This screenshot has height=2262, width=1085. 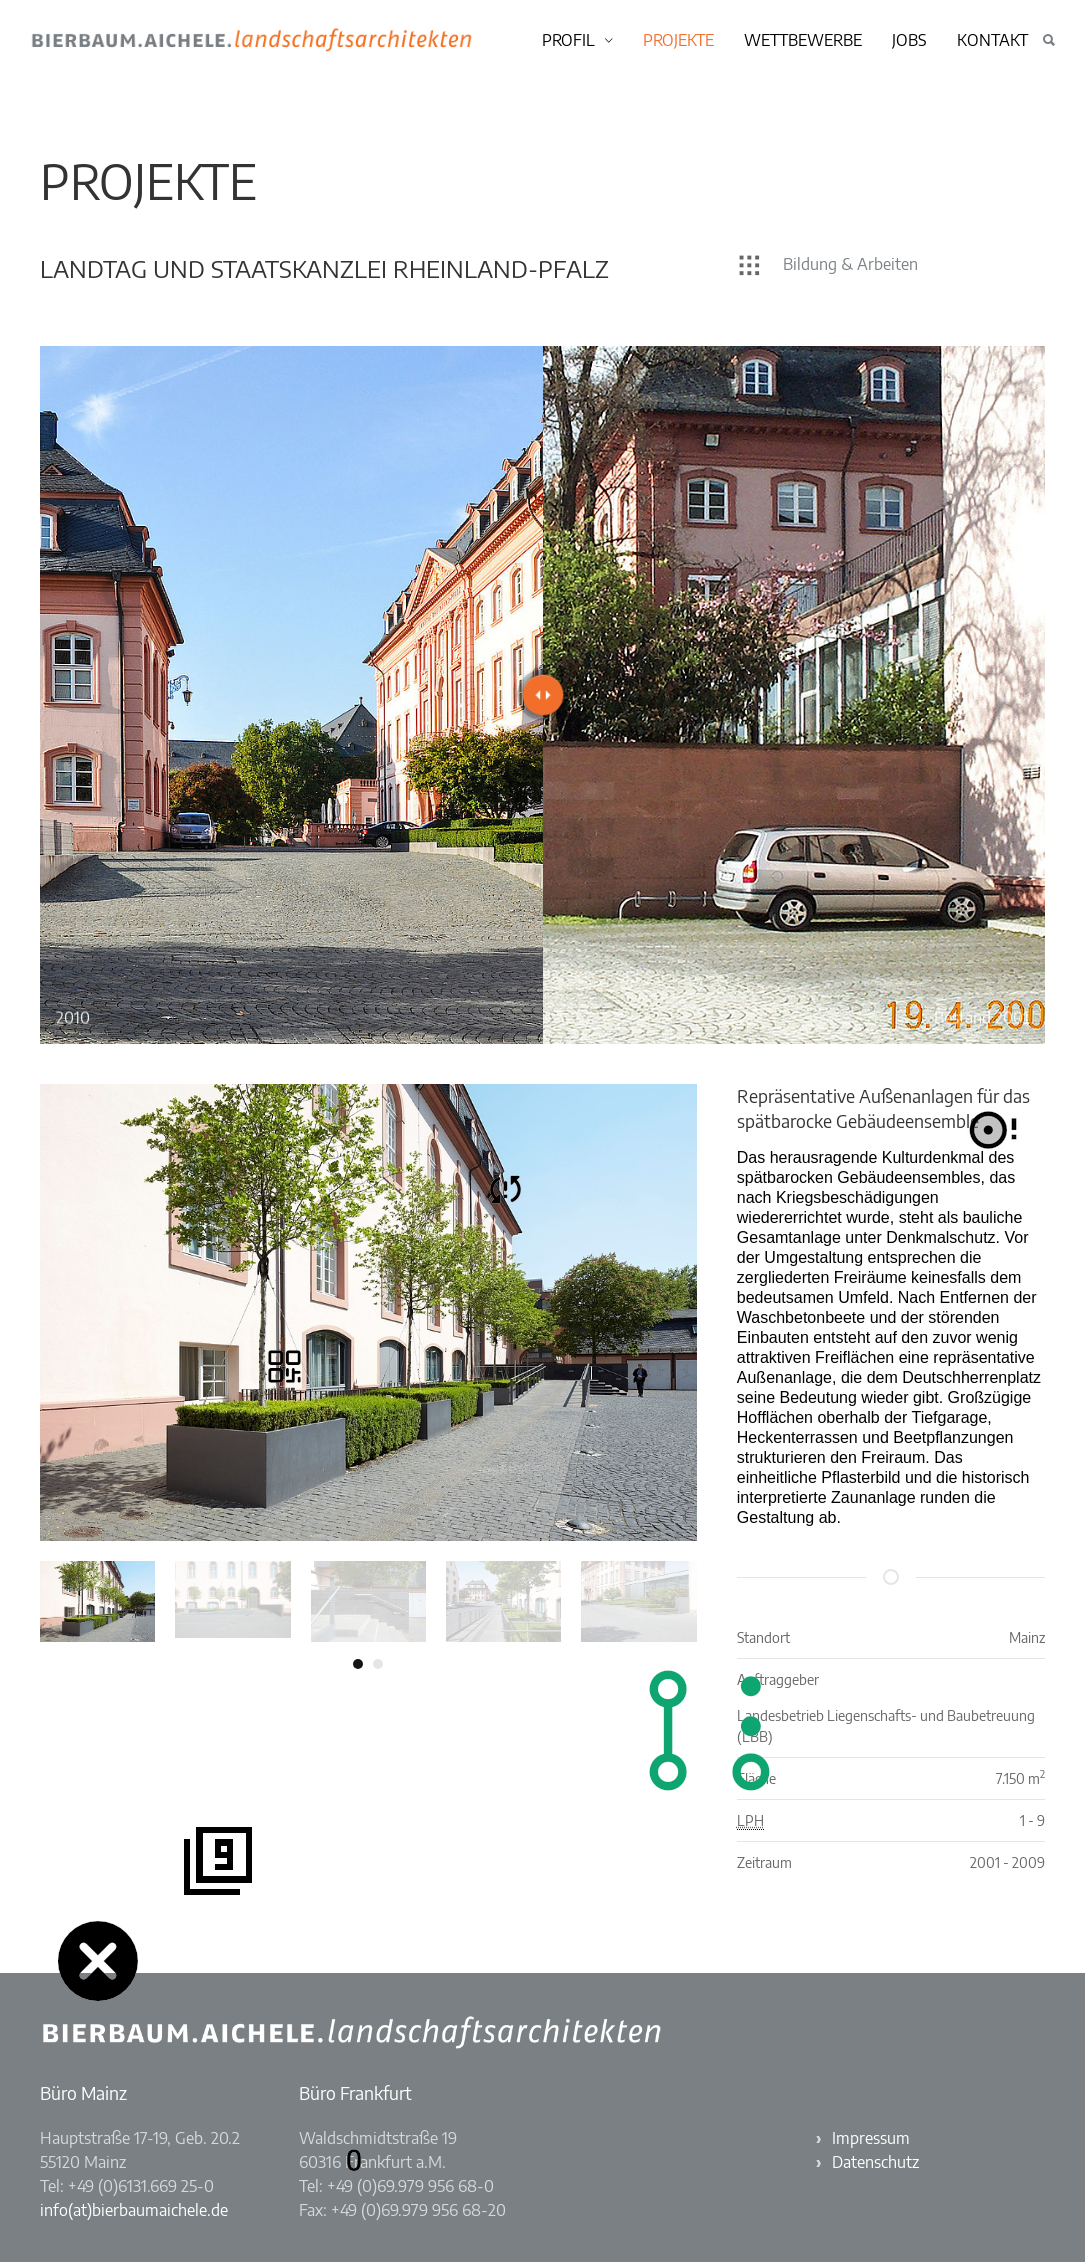 What do you see at coordinates (218, 1861) in the screenshot?
I see `indicates 9 items in a photo filter or layer stack` at bounding box center [218, 1861].